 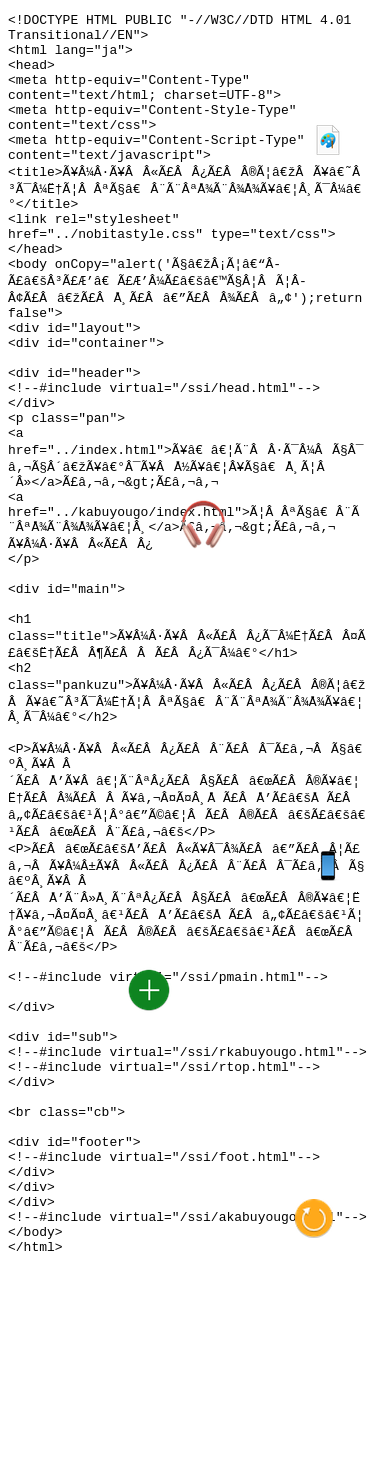 What do you see at coordinates (328, 866) in the screenshot?
I see `connected iPhone device` at bounding box center [328, 866].